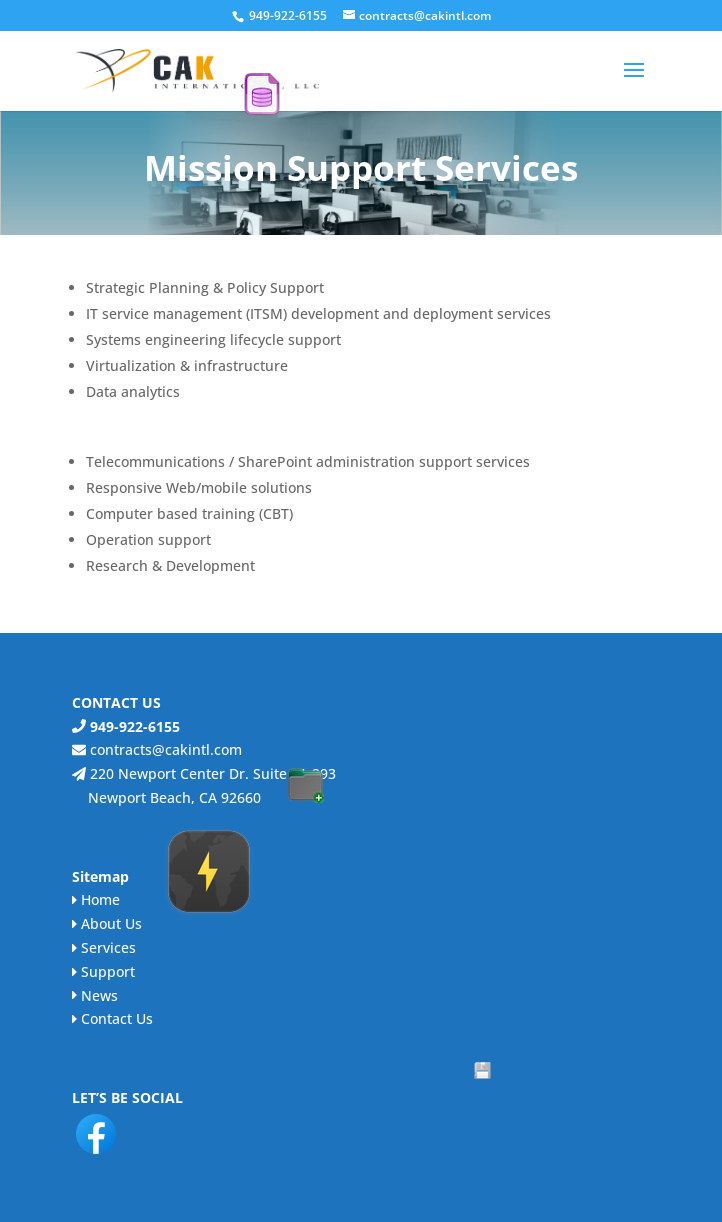  What do you see at coordinates (482, 1070) in the screenshot?
I see `magneto-optical disk drive or storage device` at bounding box center [482, 1070].